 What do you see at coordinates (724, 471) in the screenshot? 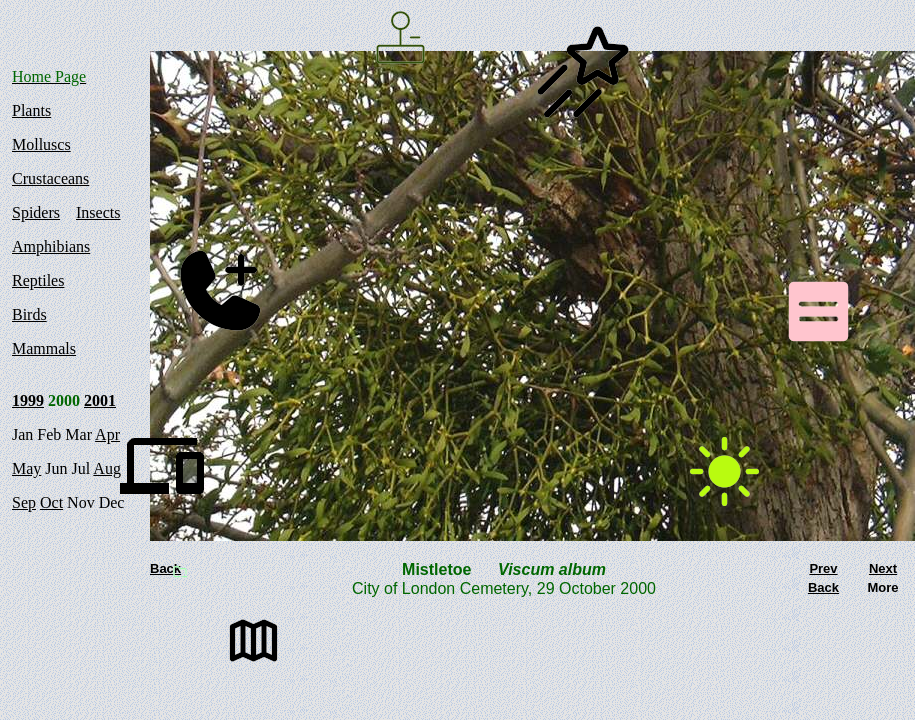
I see `switch to light mode` at bounding box center [724, 471].